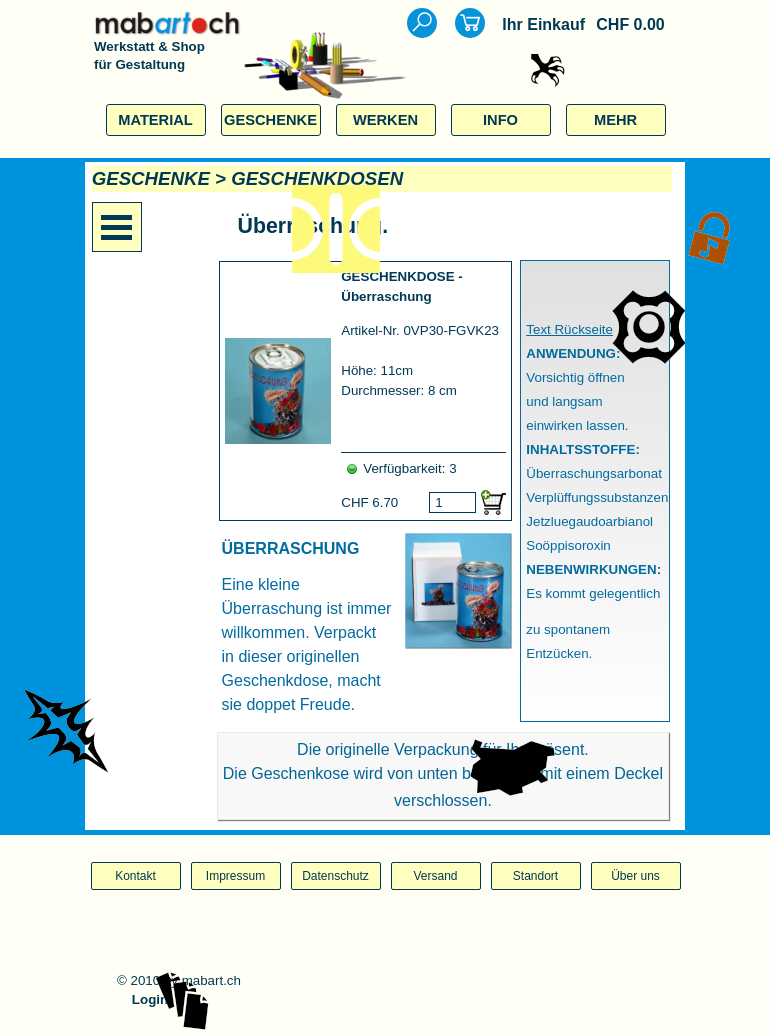 Image resolution: width=770 pixels, height=1035 pixels. Describe the element at coordinates (66, 731) in the screenshot. I see `indicates damage or injury status in a game` at that location.